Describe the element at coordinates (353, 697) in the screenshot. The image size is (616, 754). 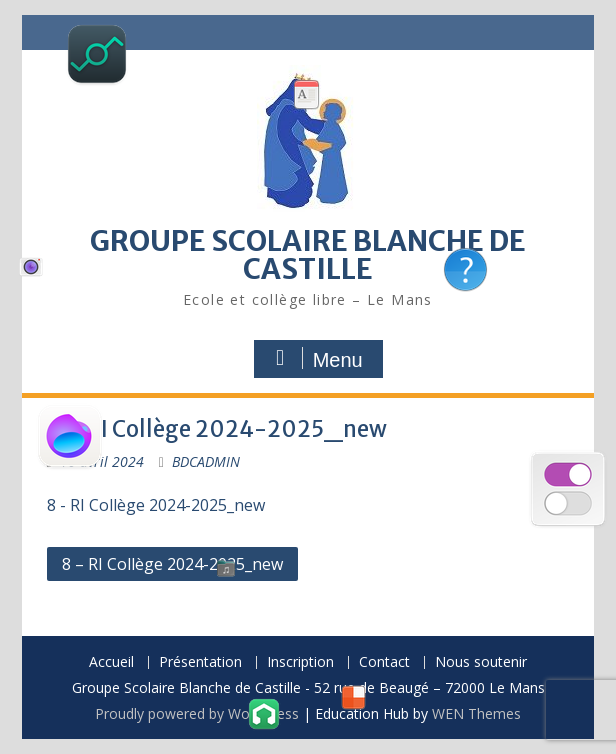
I see `switch to the top-right workspace` at that location.